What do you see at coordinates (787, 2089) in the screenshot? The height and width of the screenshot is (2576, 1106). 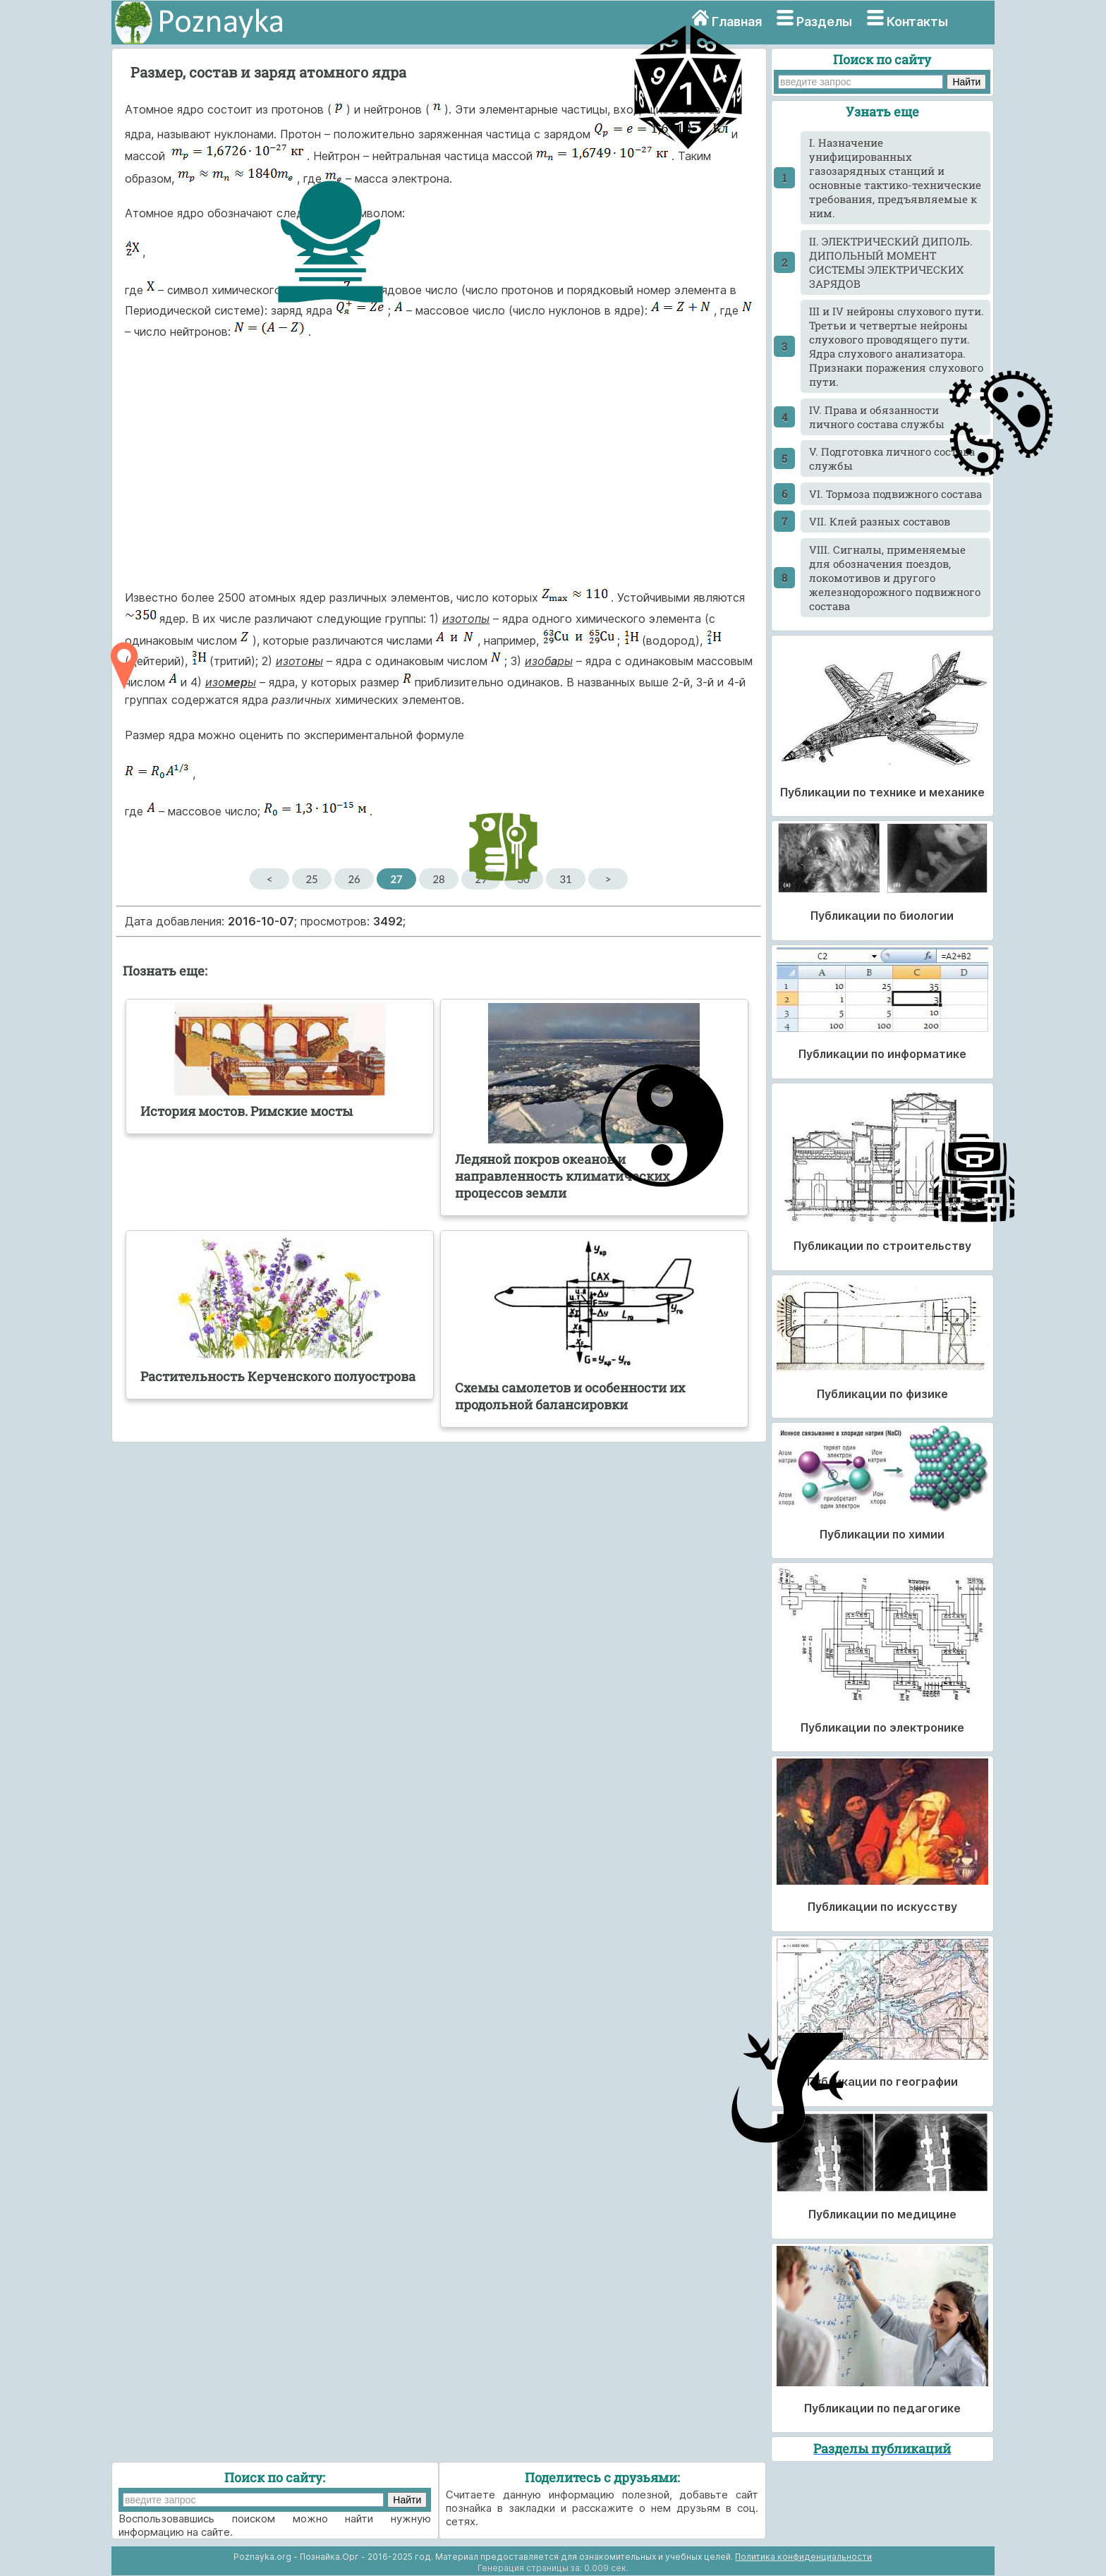 I see `reptile or lizard category in a creature encyclopedia app` at bounding box center [787, 2089].